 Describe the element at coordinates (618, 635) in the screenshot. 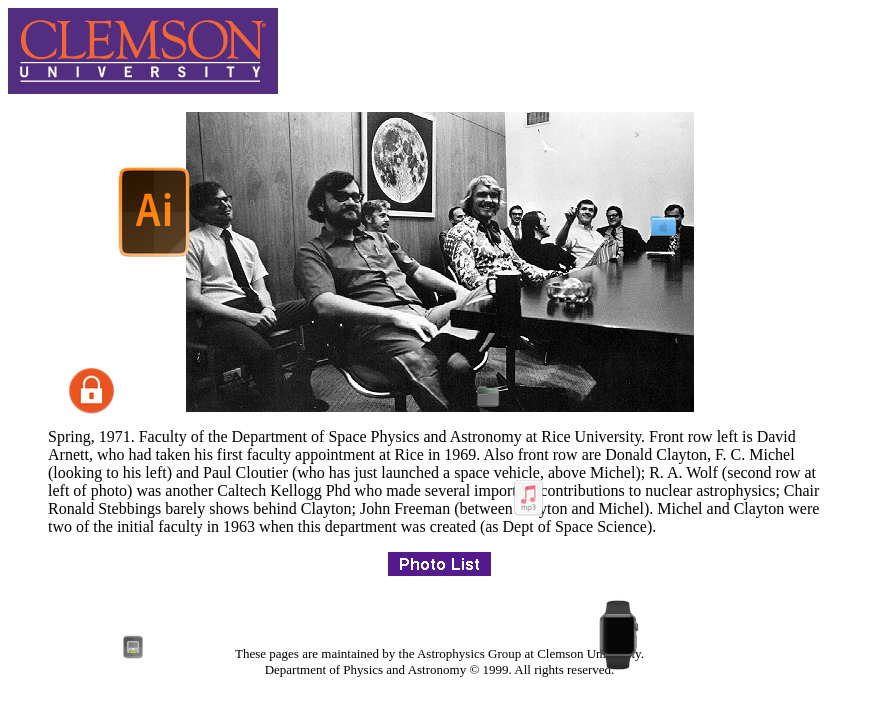

I see `apple watch device icon` at that location.